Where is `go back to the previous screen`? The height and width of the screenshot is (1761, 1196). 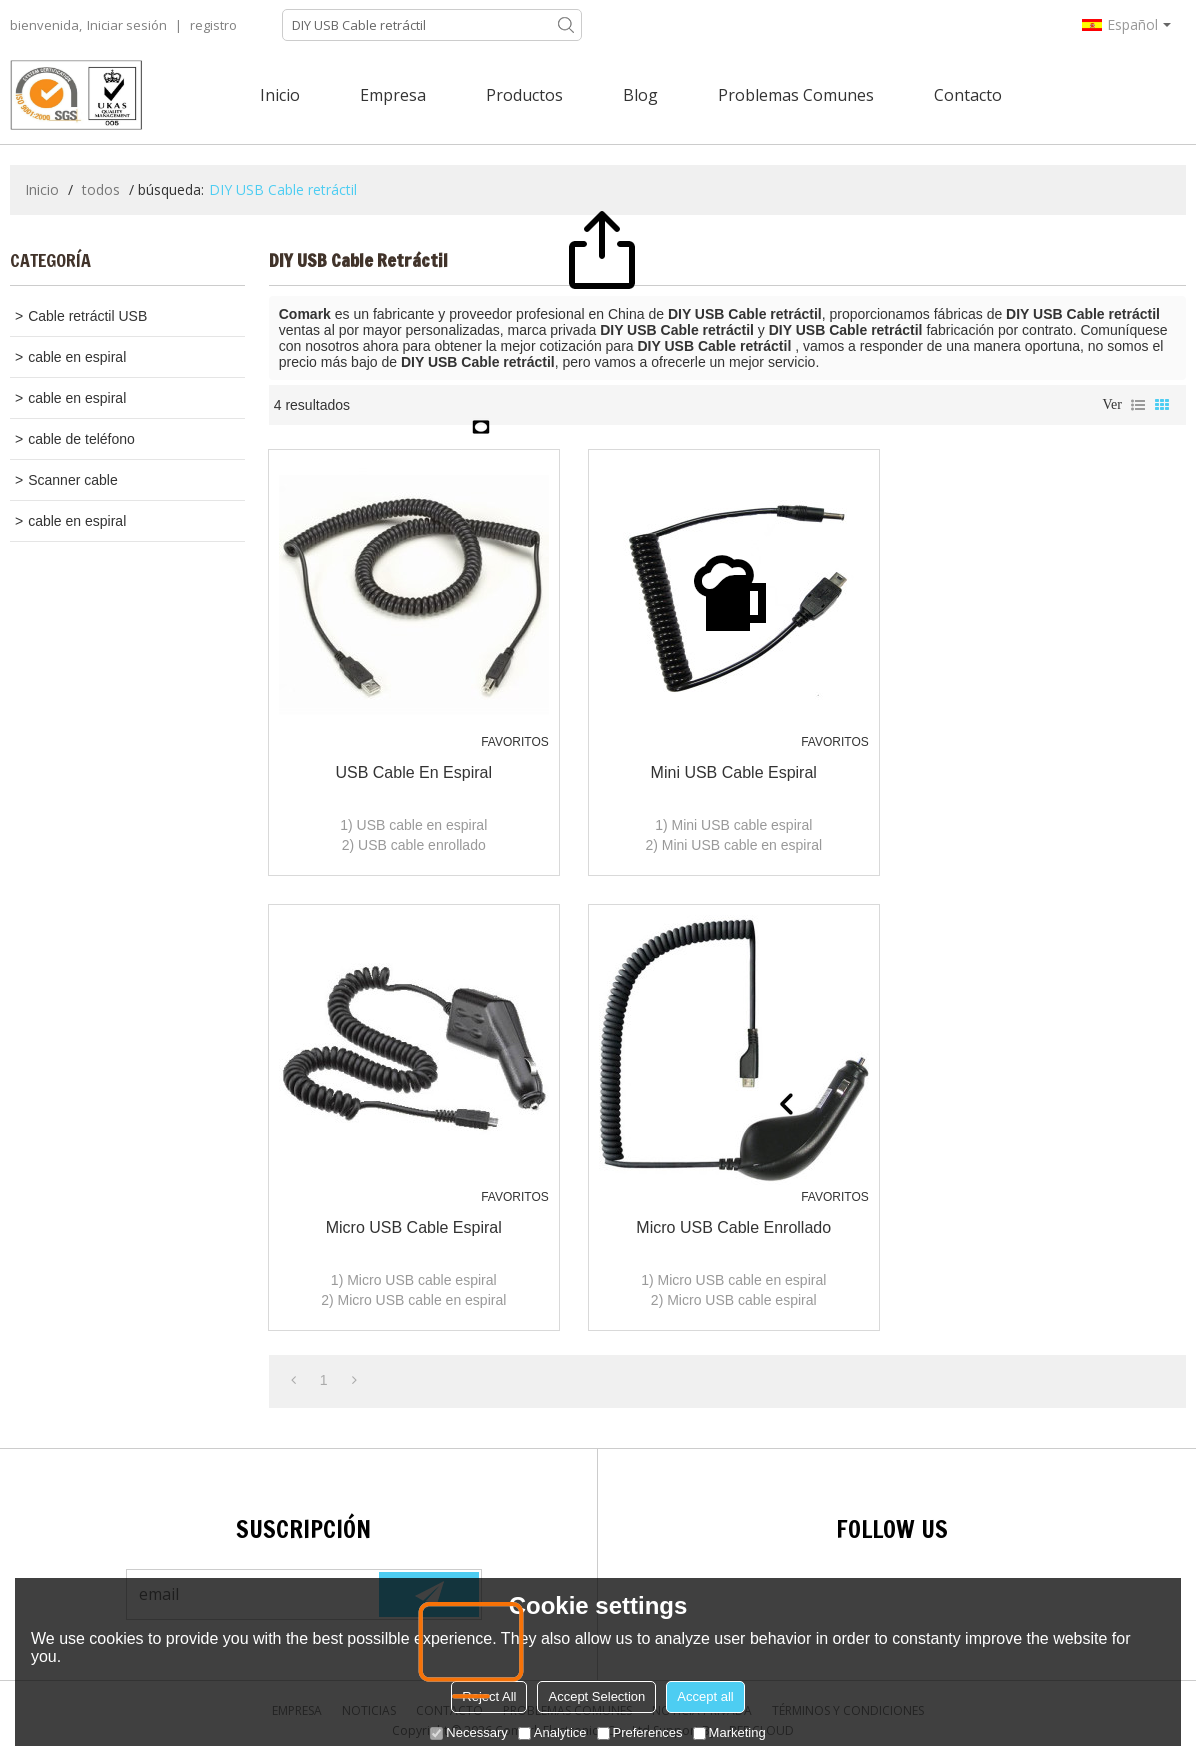 go back to the previous screen is located at coordinates (787, 1104).